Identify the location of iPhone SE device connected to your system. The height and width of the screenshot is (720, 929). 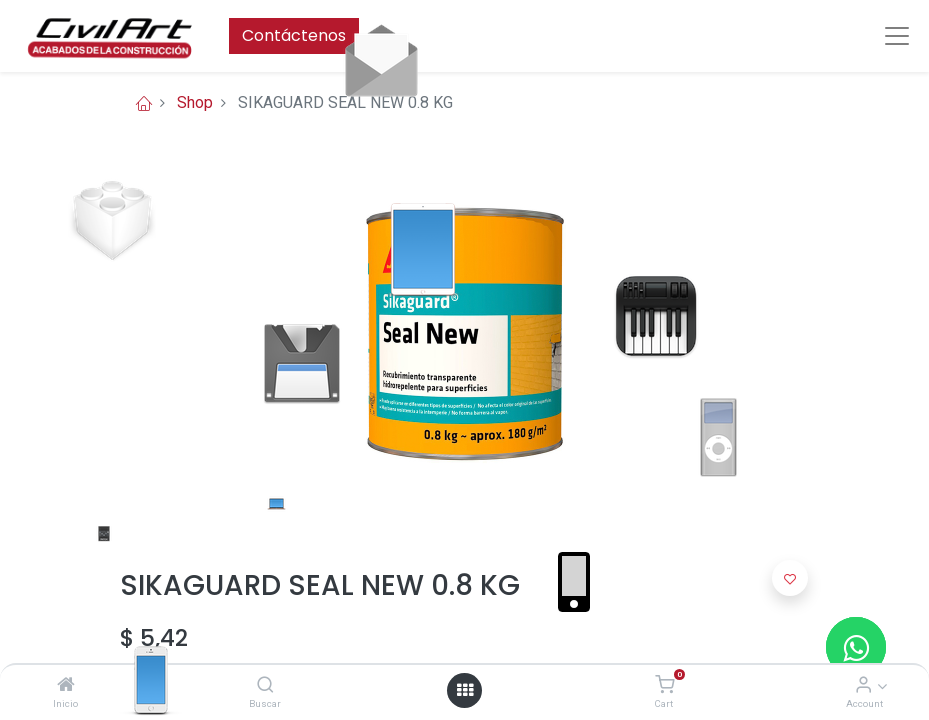
(151, 681).